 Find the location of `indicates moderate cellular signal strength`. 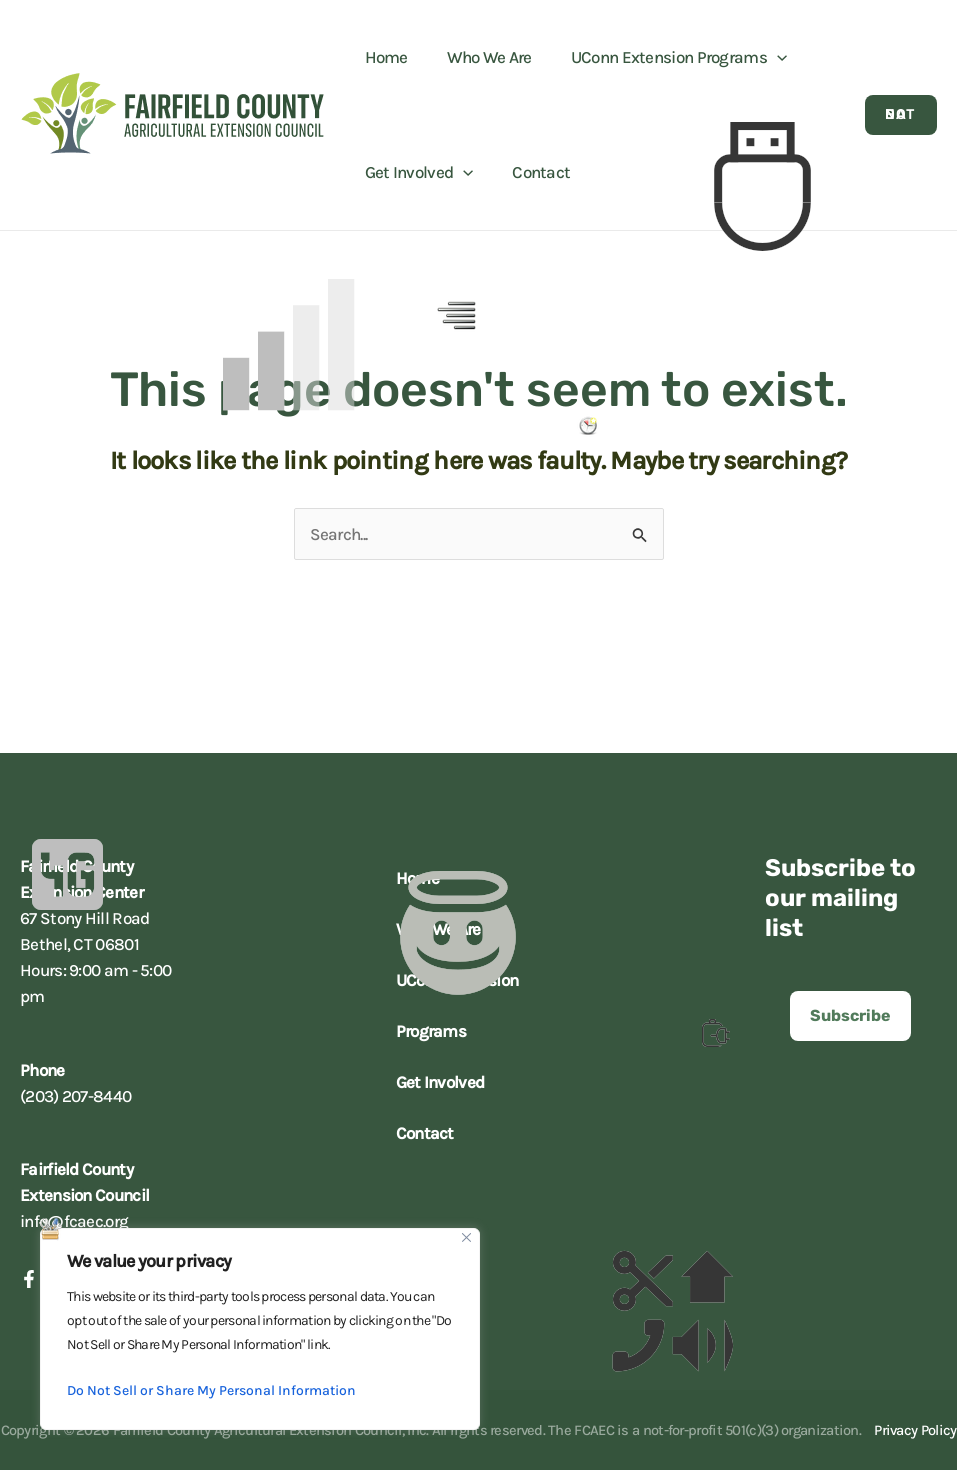

indicates moderate cellular signal strength is located at coordinates (293, 349).